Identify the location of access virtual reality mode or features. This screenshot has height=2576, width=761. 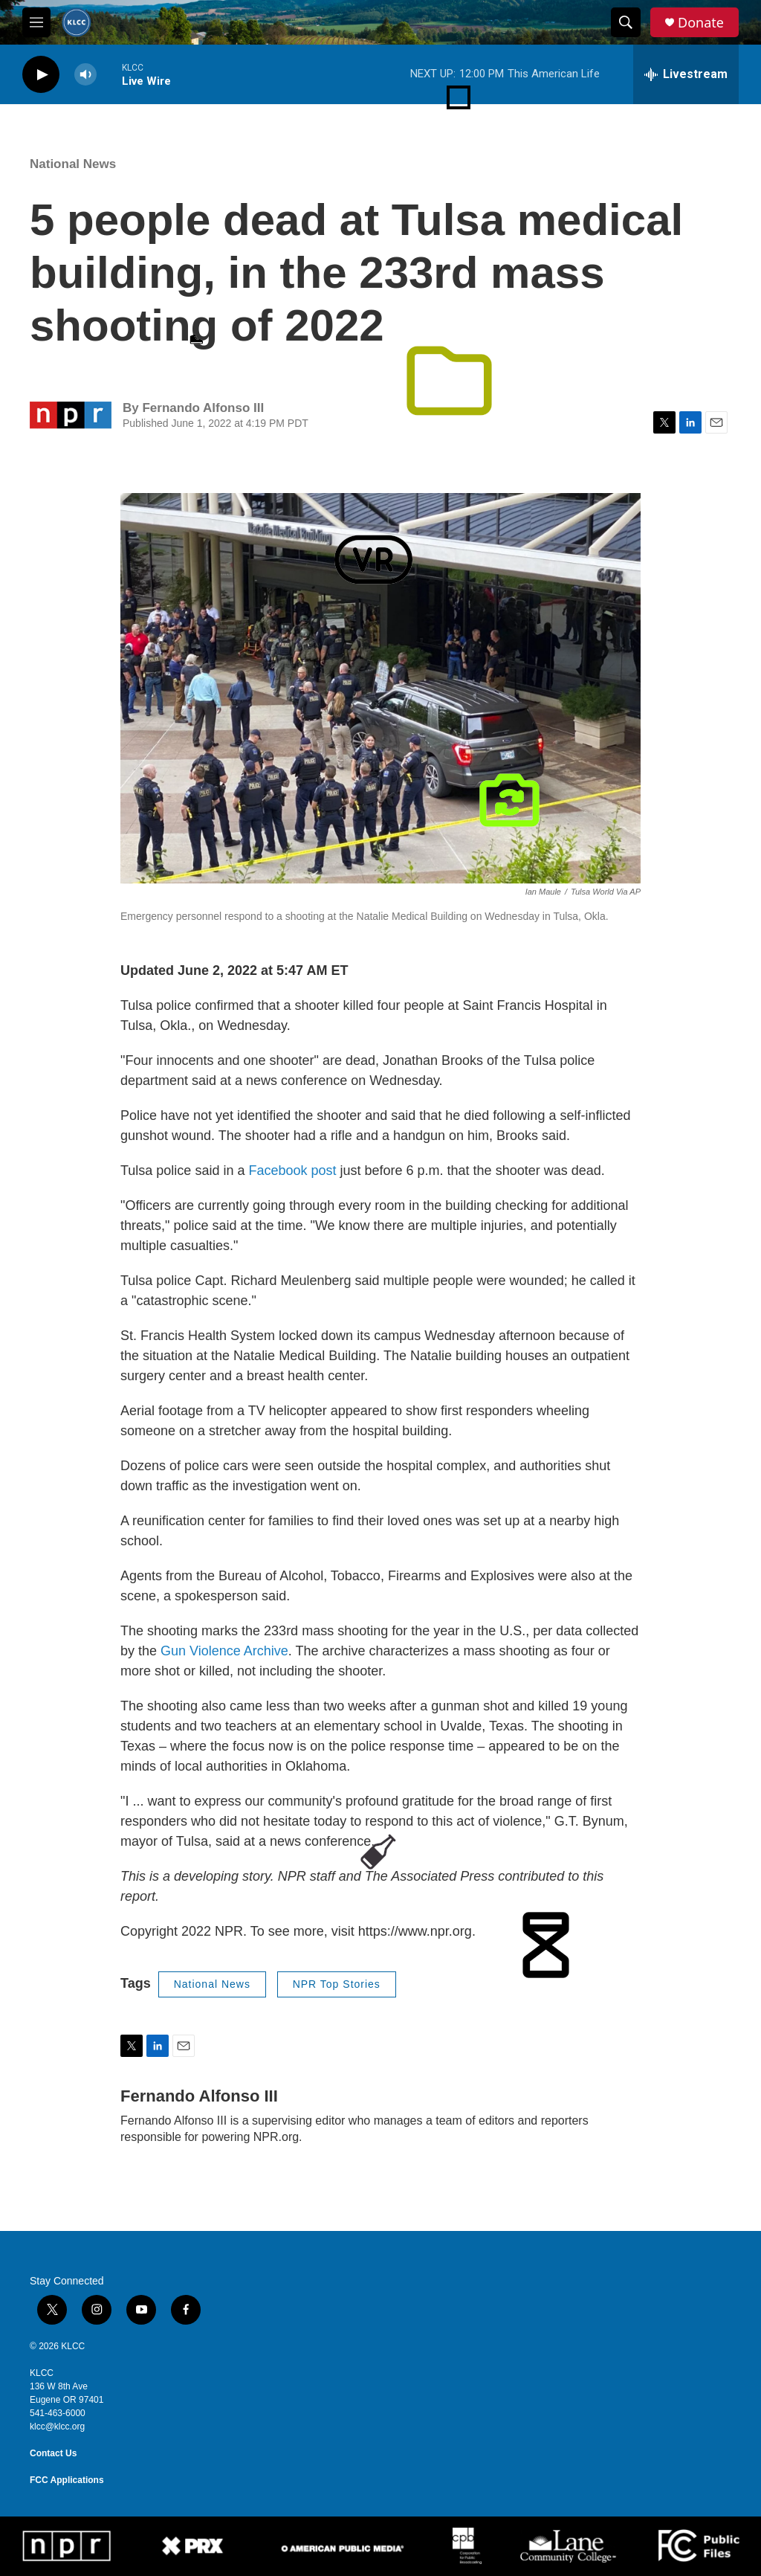
(373, 559).